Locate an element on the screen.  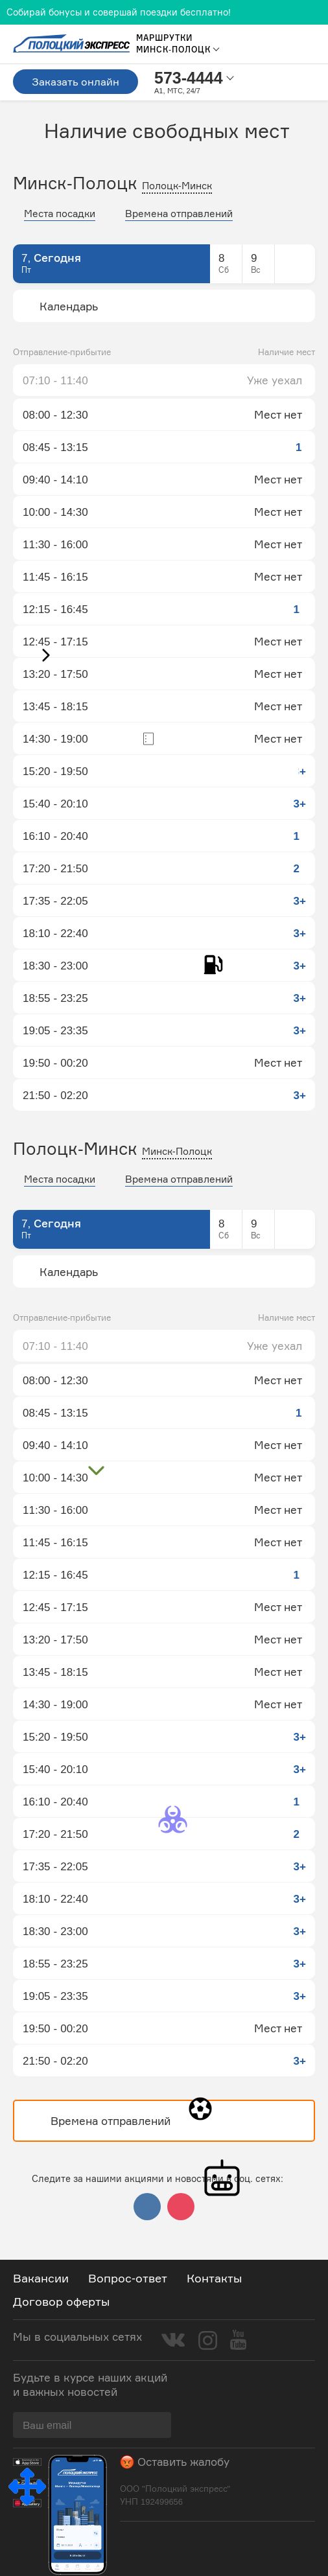
access AI assistant or chatbot is located at coordinates (222, 2179).